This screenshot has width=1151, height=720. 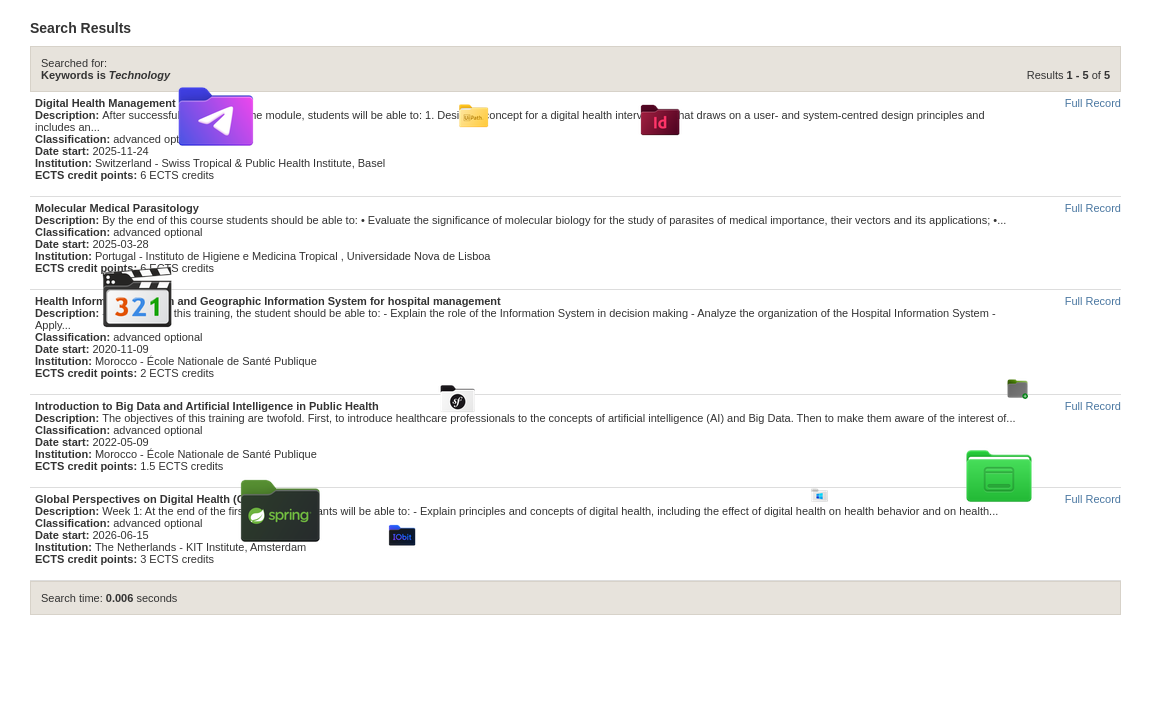 I want to click on open spring framework project folder, so click(x=280, y=513).